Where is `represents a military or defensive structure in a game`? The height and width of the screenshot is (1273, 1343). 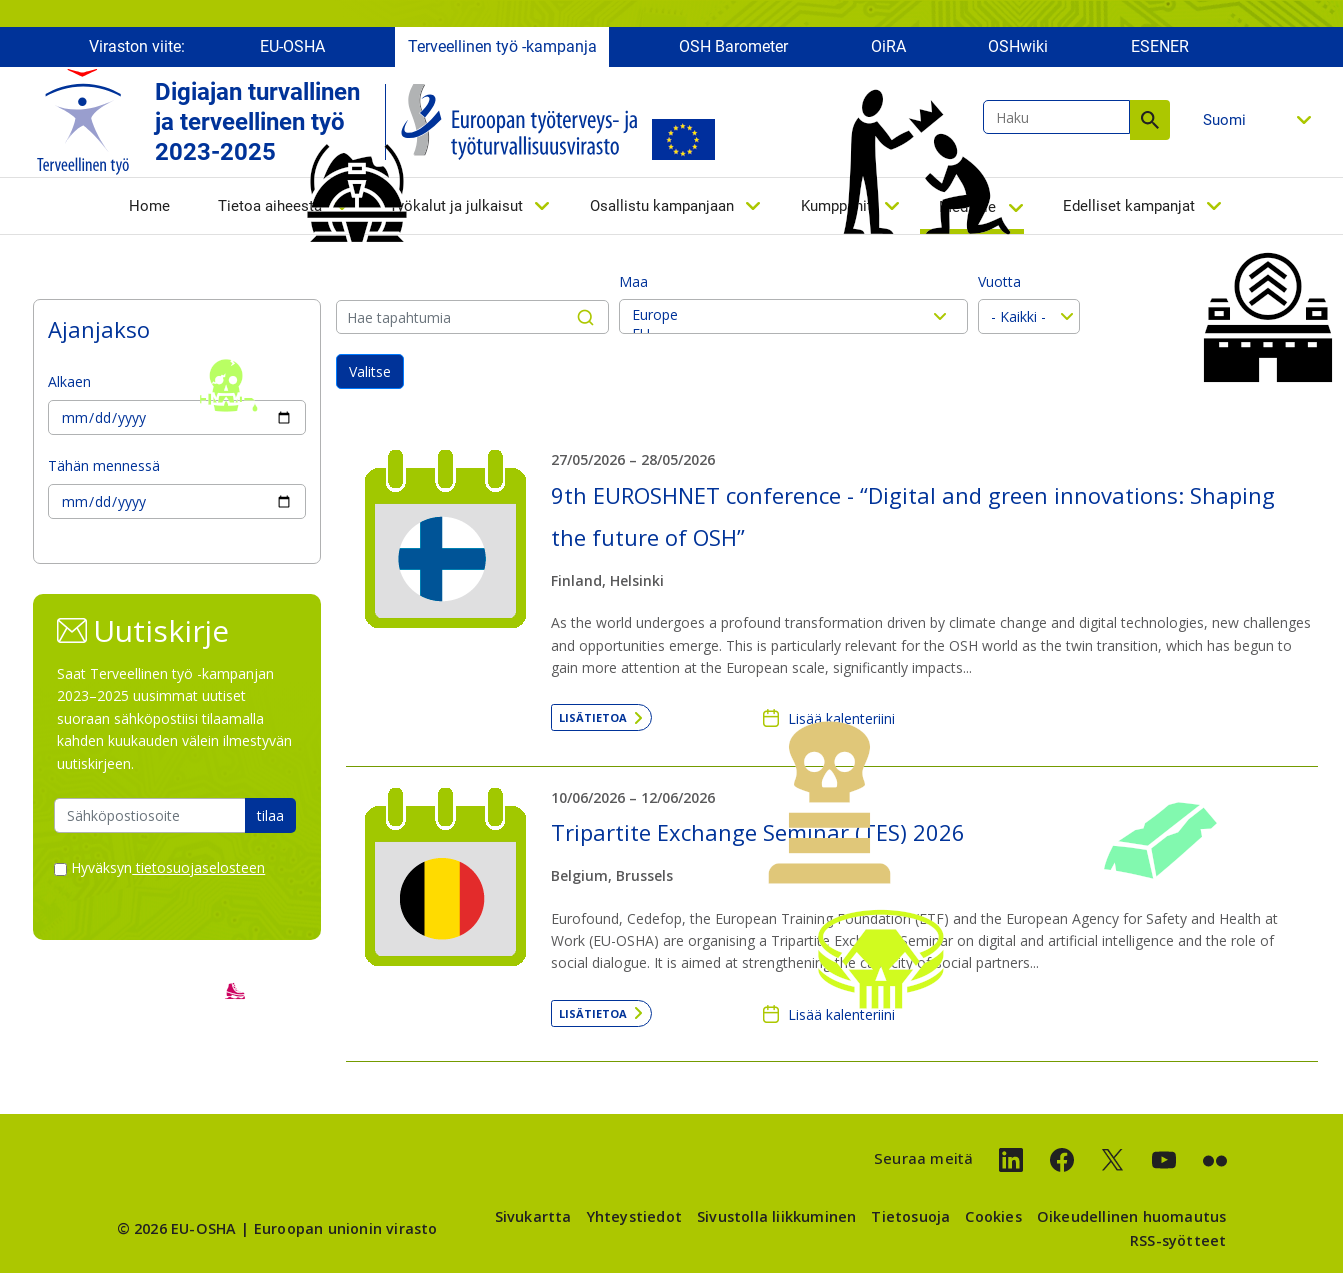
represents a military or defensive structure in a game is located at coordinates (1268, 318).